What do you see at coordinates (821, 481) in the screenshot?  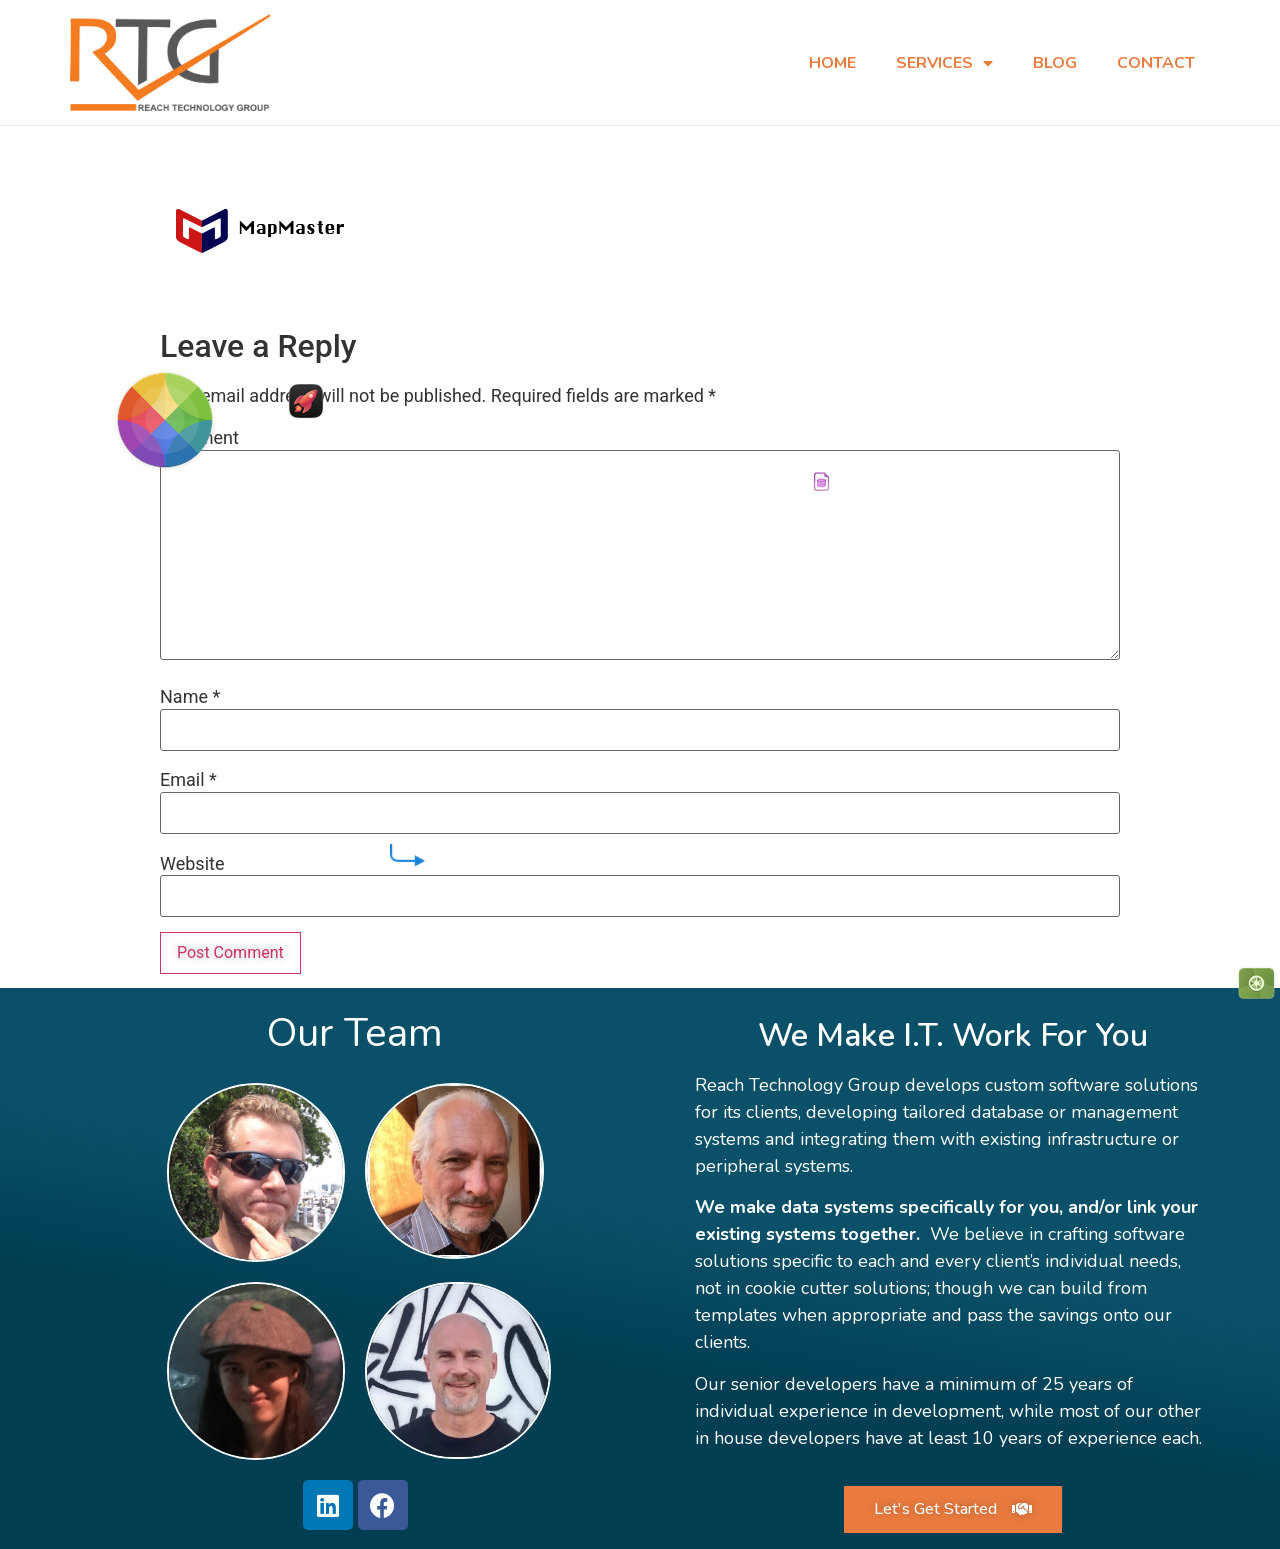 I see `libreoffice base database file` at bounding box center [821, 481].